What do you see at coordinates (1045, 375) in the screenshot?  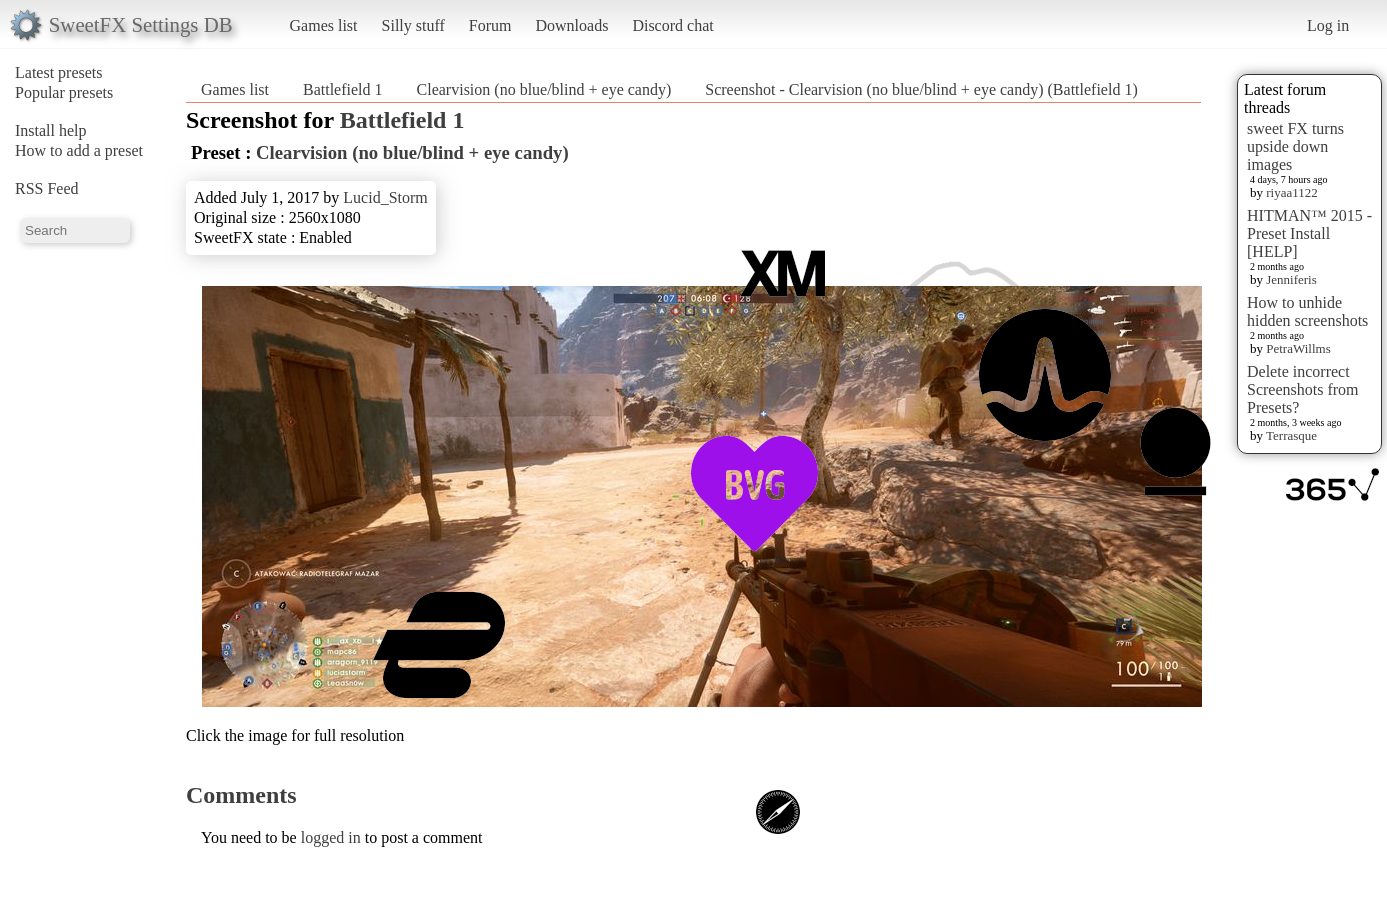 I see `broadcom company logo` at bounding box center [1045, 375].